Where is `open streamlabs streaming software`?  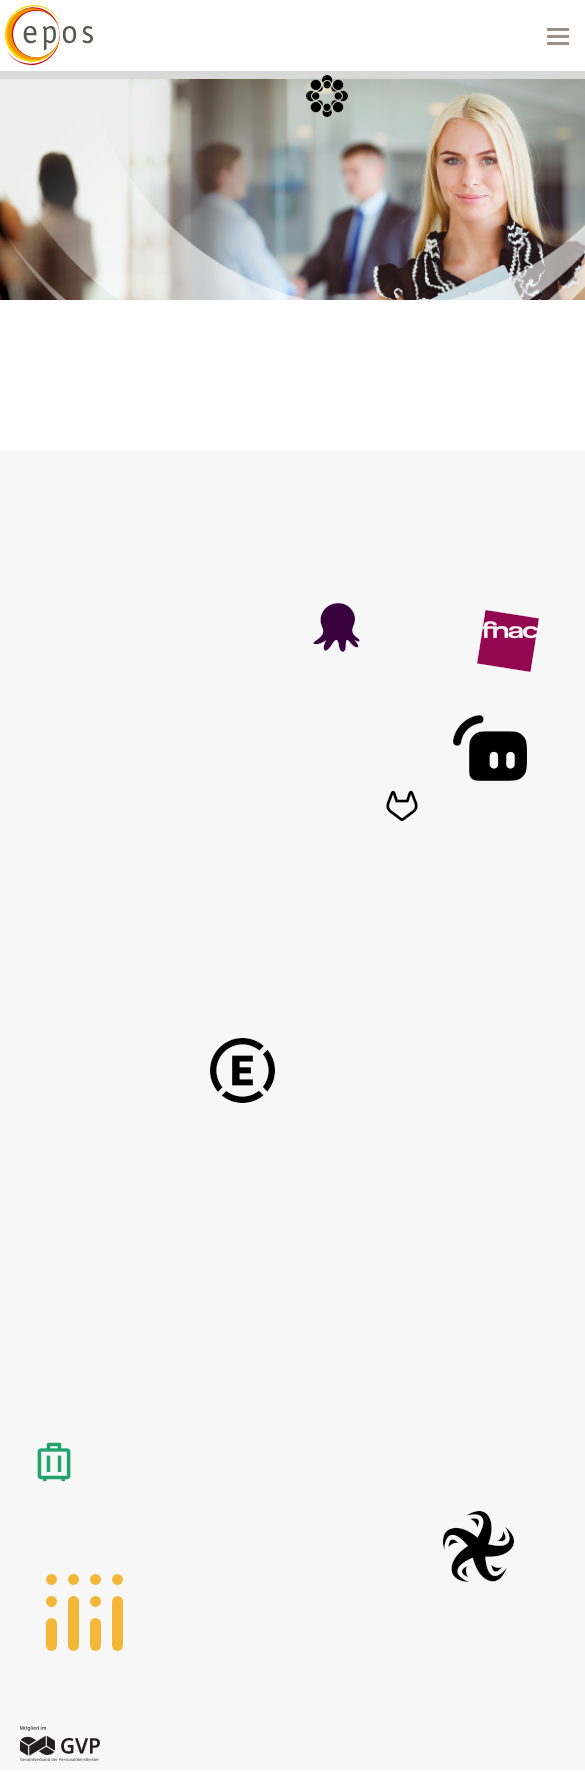 open streamlabs streaming software is located at coordinates (490, 748).